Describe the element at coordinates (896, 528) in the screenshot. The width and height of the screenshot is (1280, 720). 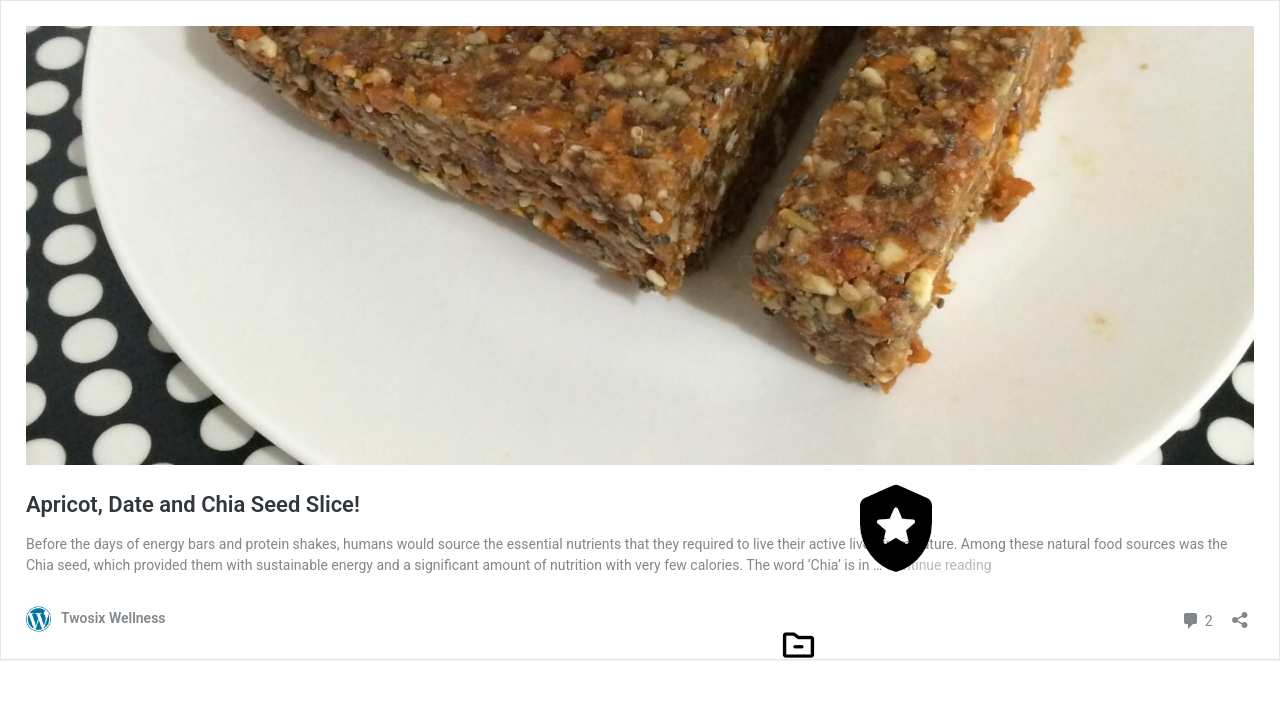
I see `access local police or emergency services` at that location.